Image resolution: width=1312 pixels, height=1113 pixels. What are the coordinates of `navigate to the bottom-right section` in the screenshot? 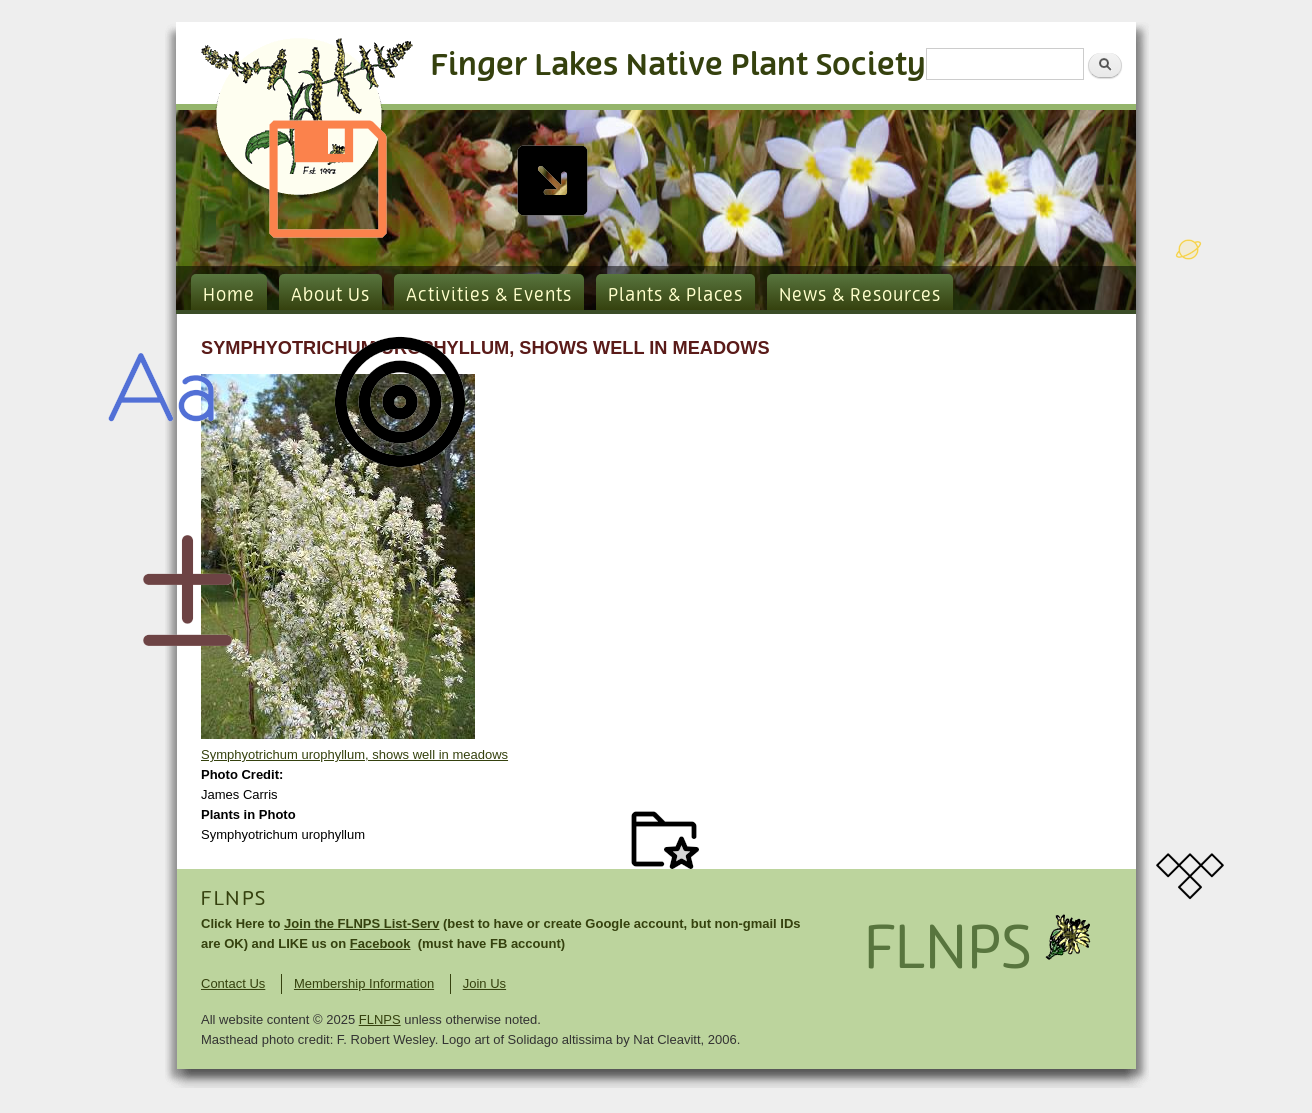 It's located at (552, 180).